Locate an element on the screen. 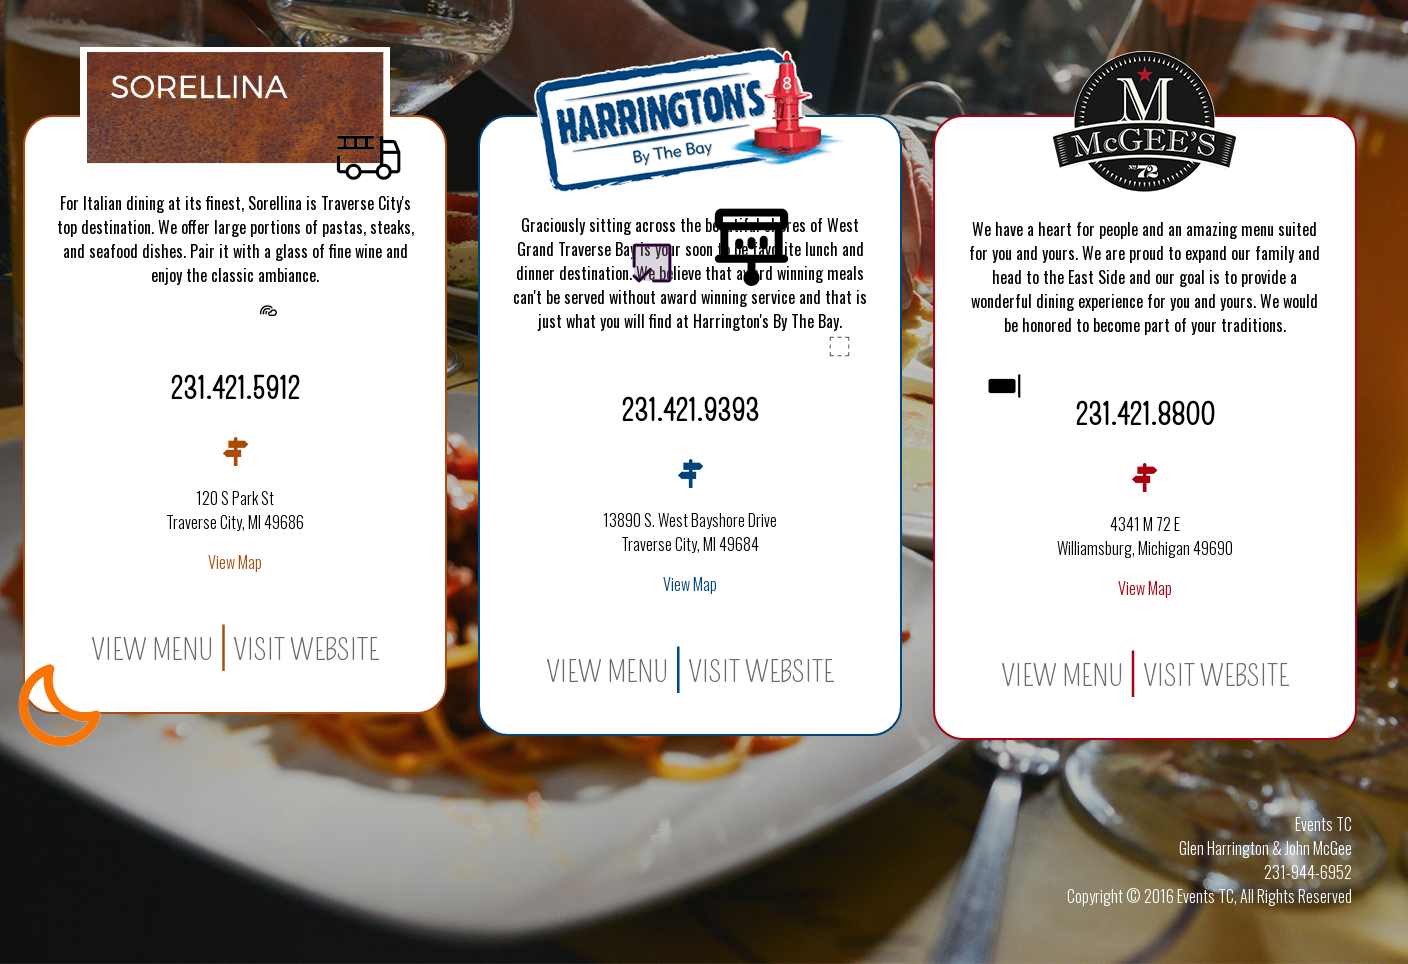  align content to the right is located at coordinates (1005, 386).